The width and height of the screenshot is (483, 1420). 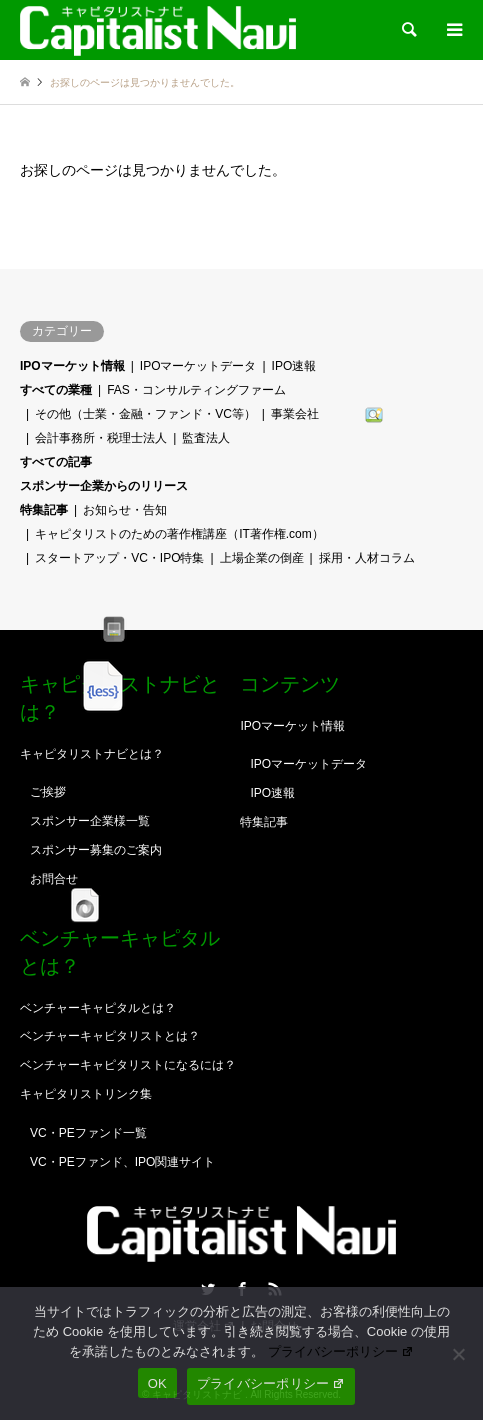 What do you see at coordinates (103, 686) in the screenshot?
I see `a LESS stylesheet file` at bounding box center [103, 686].